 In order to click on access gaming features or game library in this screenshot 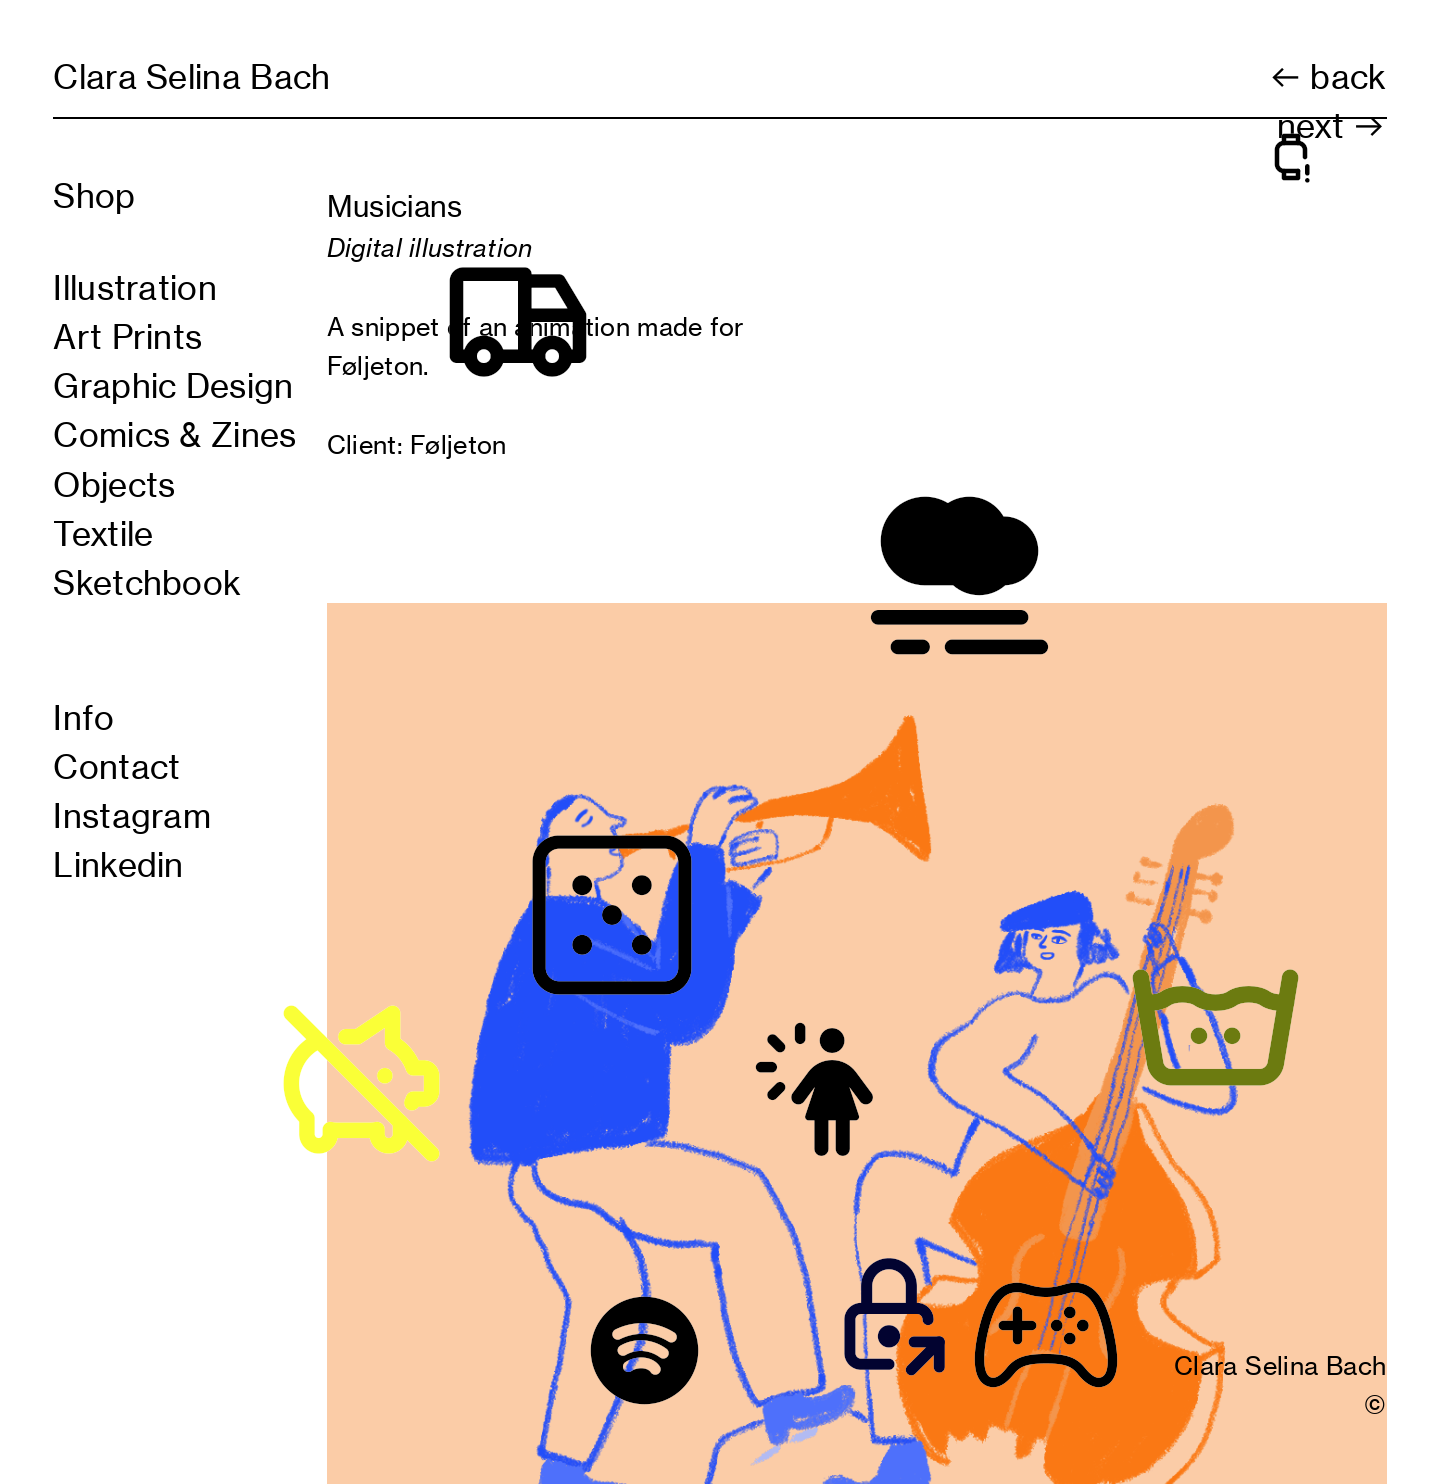, I will do `click(1046, 1335)`.